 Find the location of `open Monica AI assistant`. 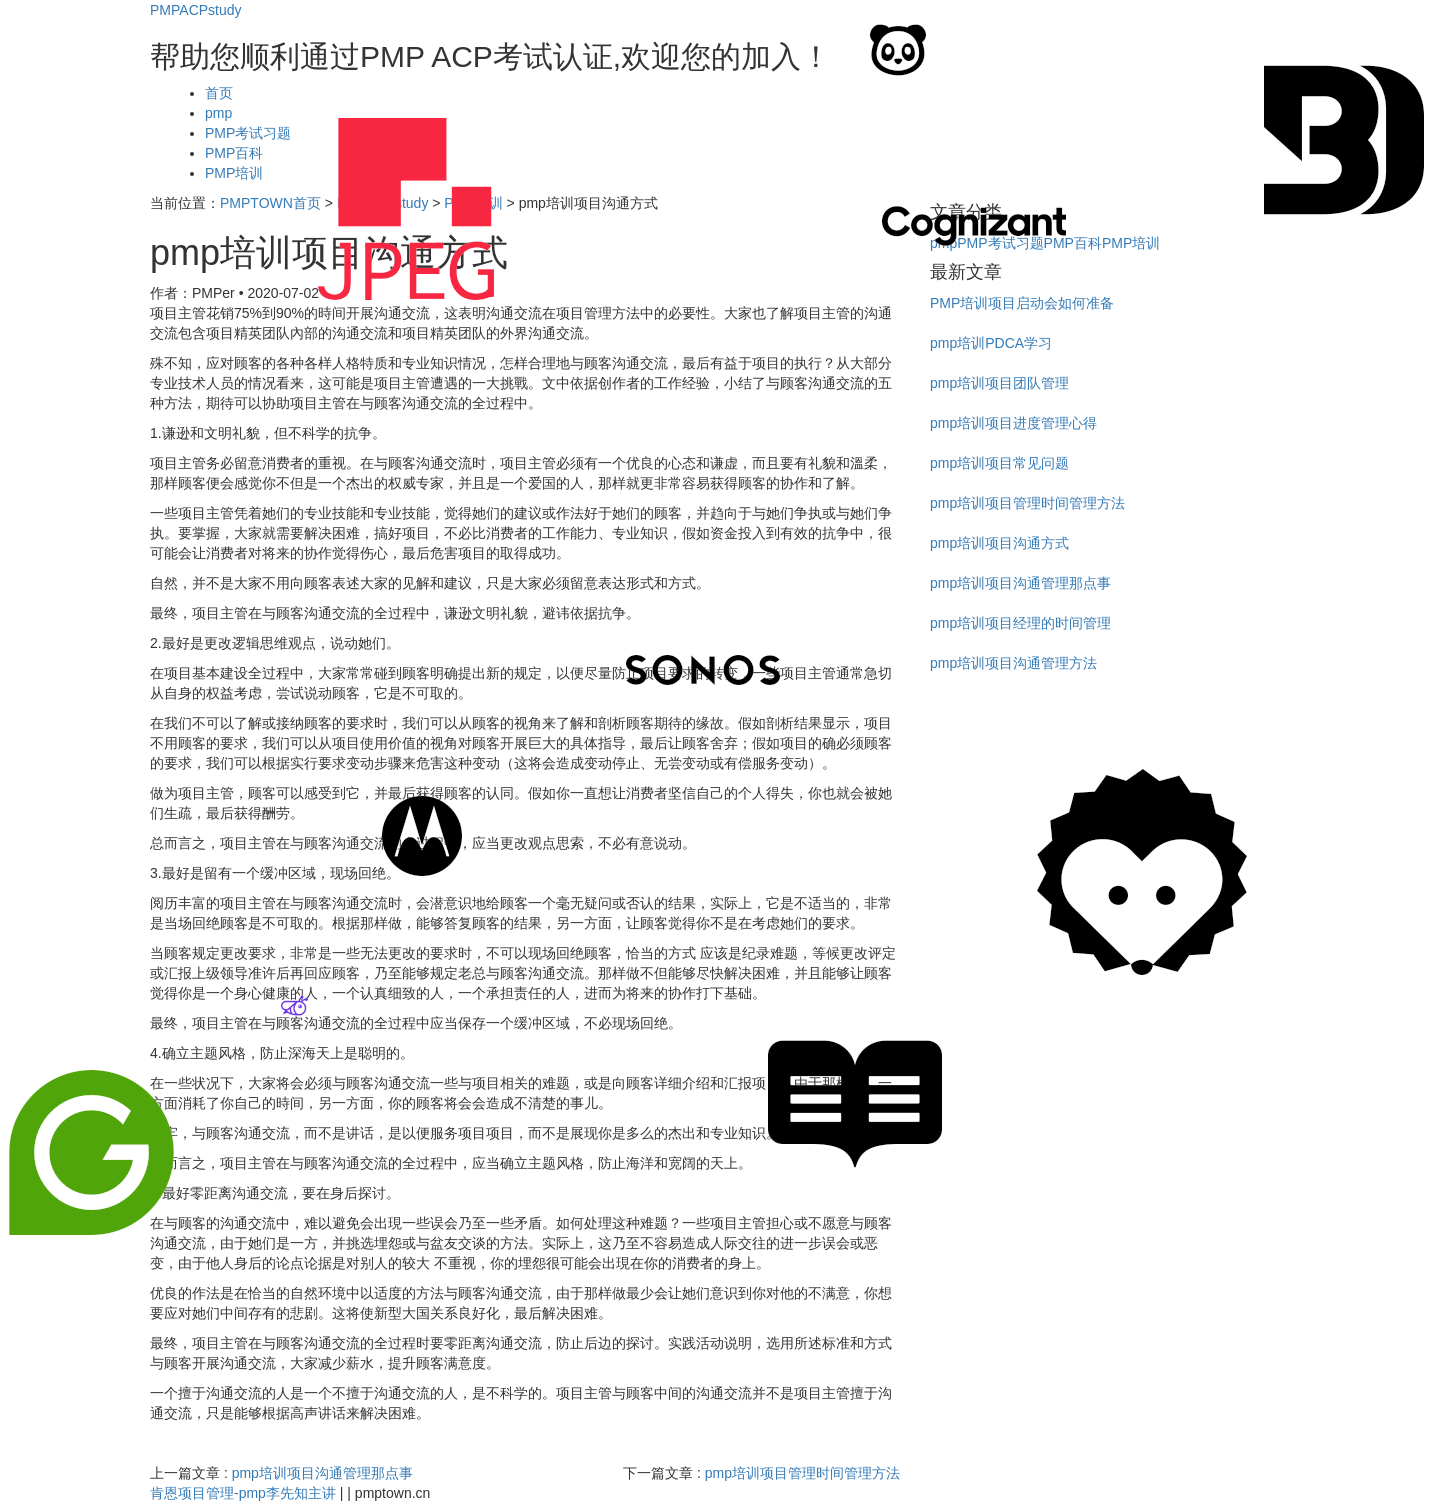

open Monica AI assistant is located at coordinates (898, 50).